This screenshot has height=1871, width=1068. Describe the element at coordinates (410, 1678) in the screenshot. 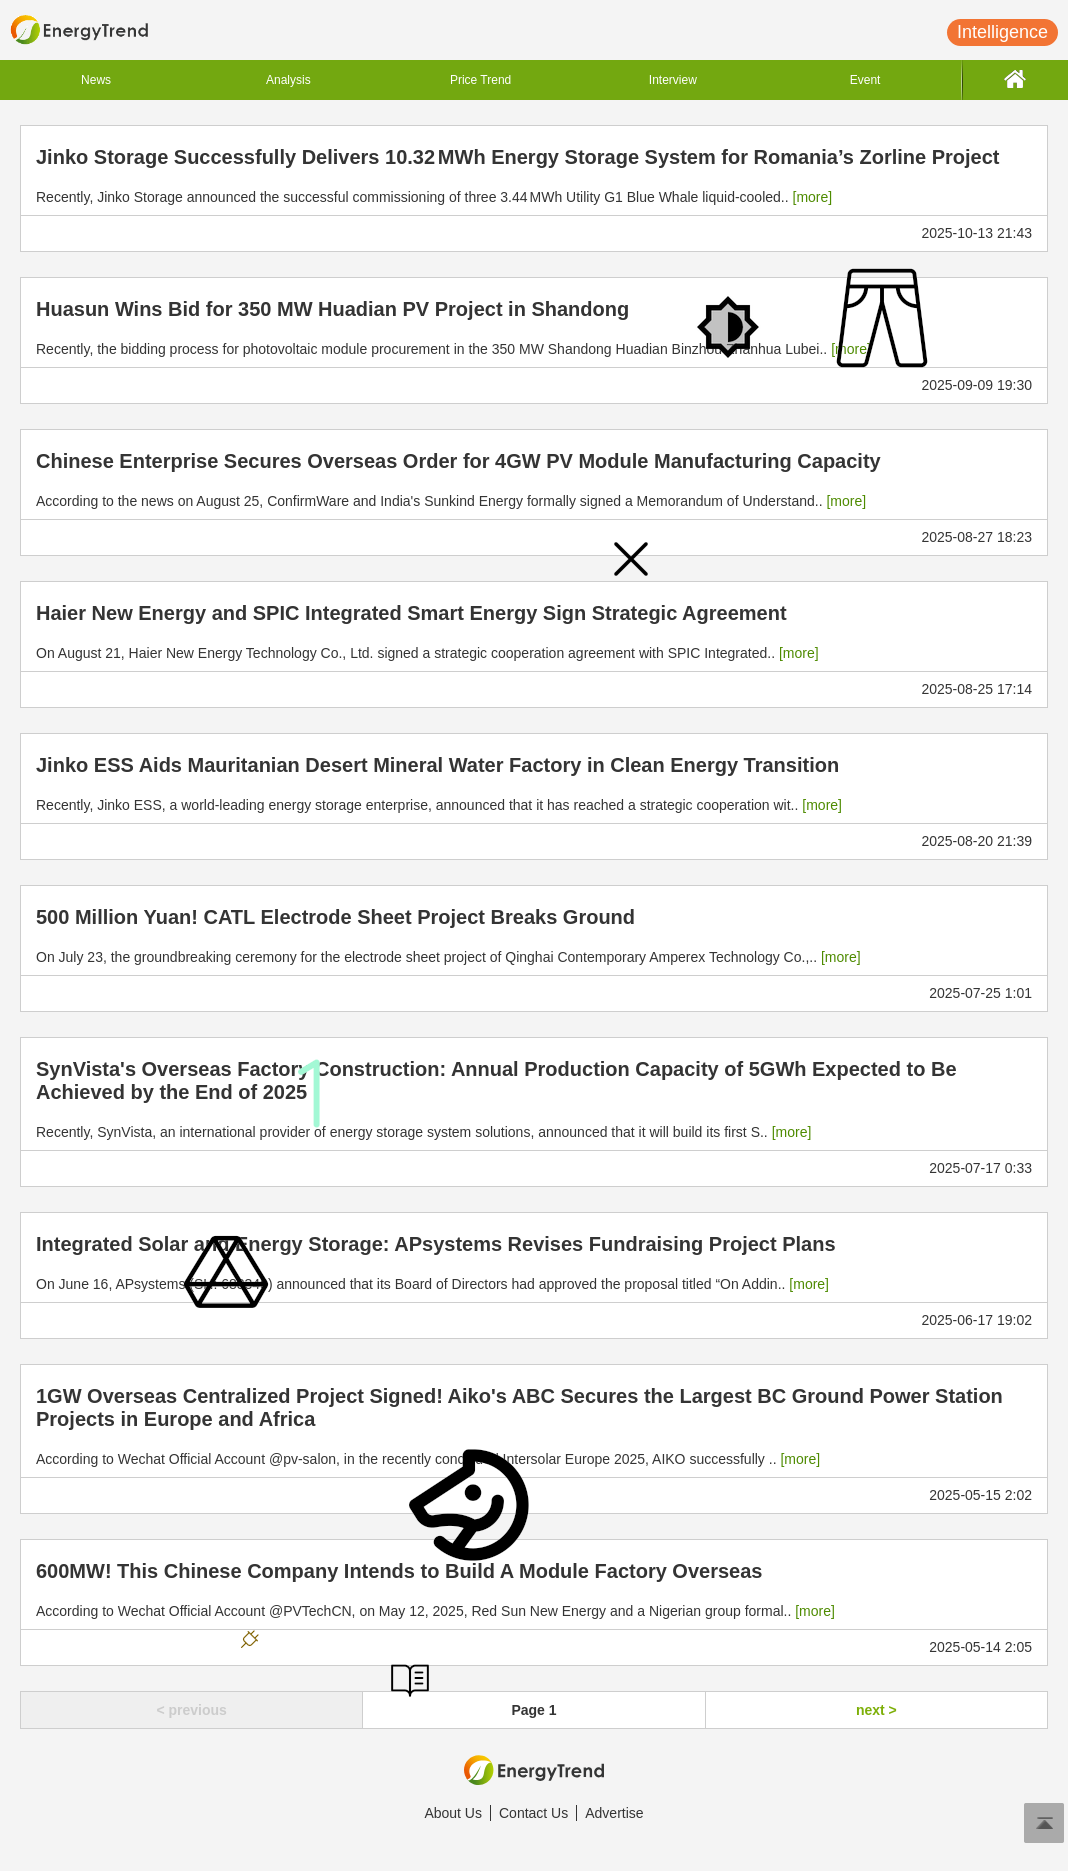

I see `open reading mode or e-reader` at that location.